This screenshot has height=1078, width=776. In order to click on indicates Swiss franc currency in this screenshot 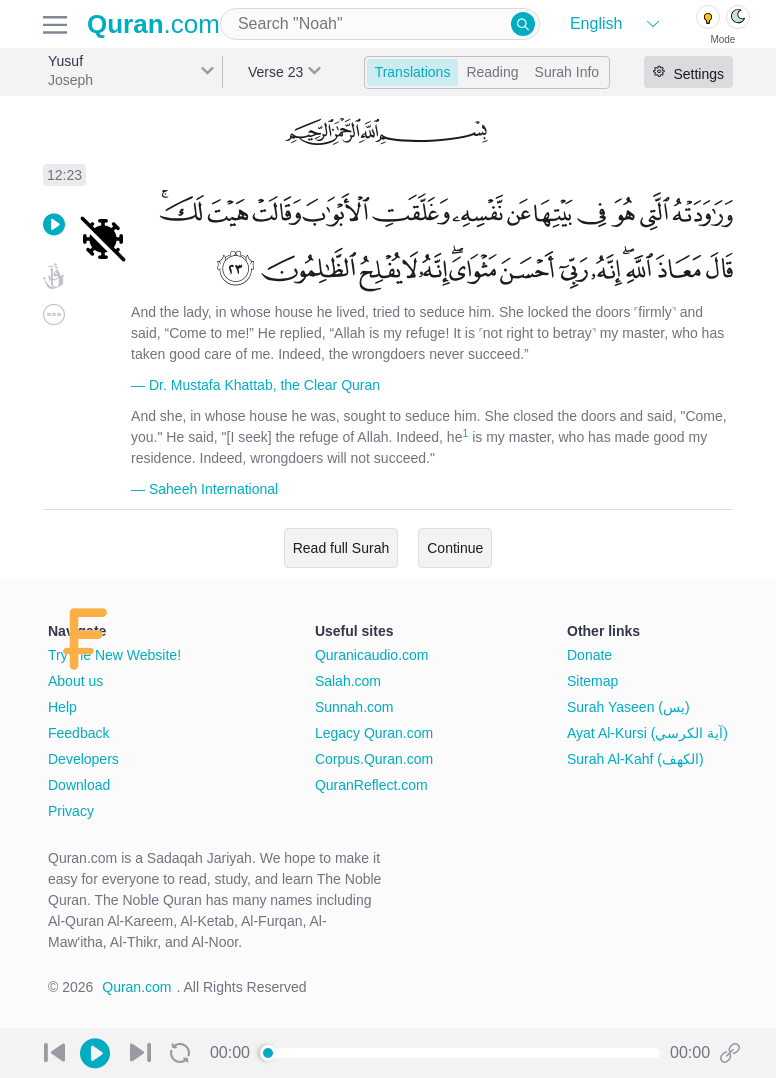, I will do `click(85, 639)`.